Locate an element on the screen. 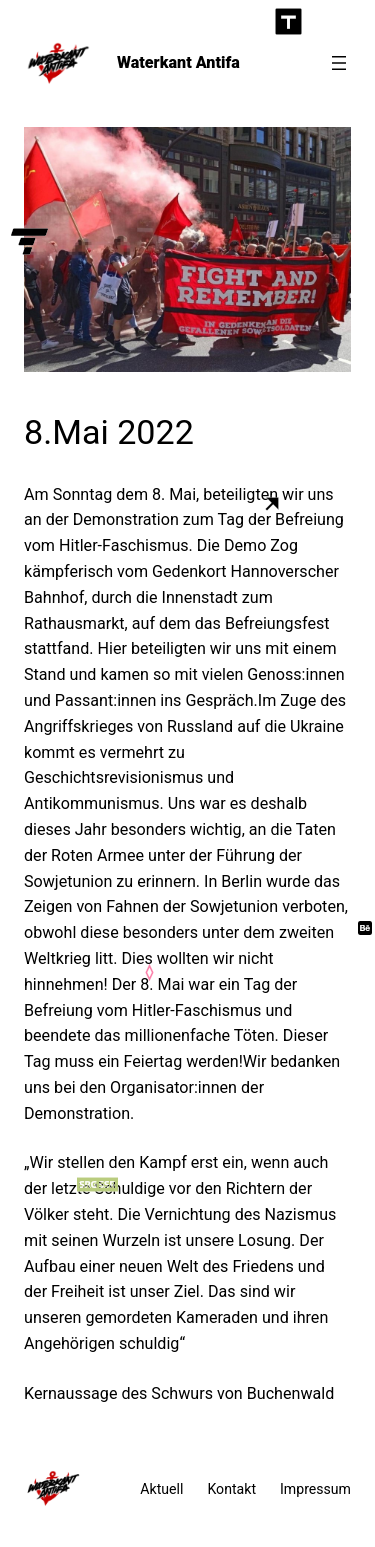 The width and height of the screenshot is (375, 1547). private division game publisher logo is located at coordinates (149, 972).